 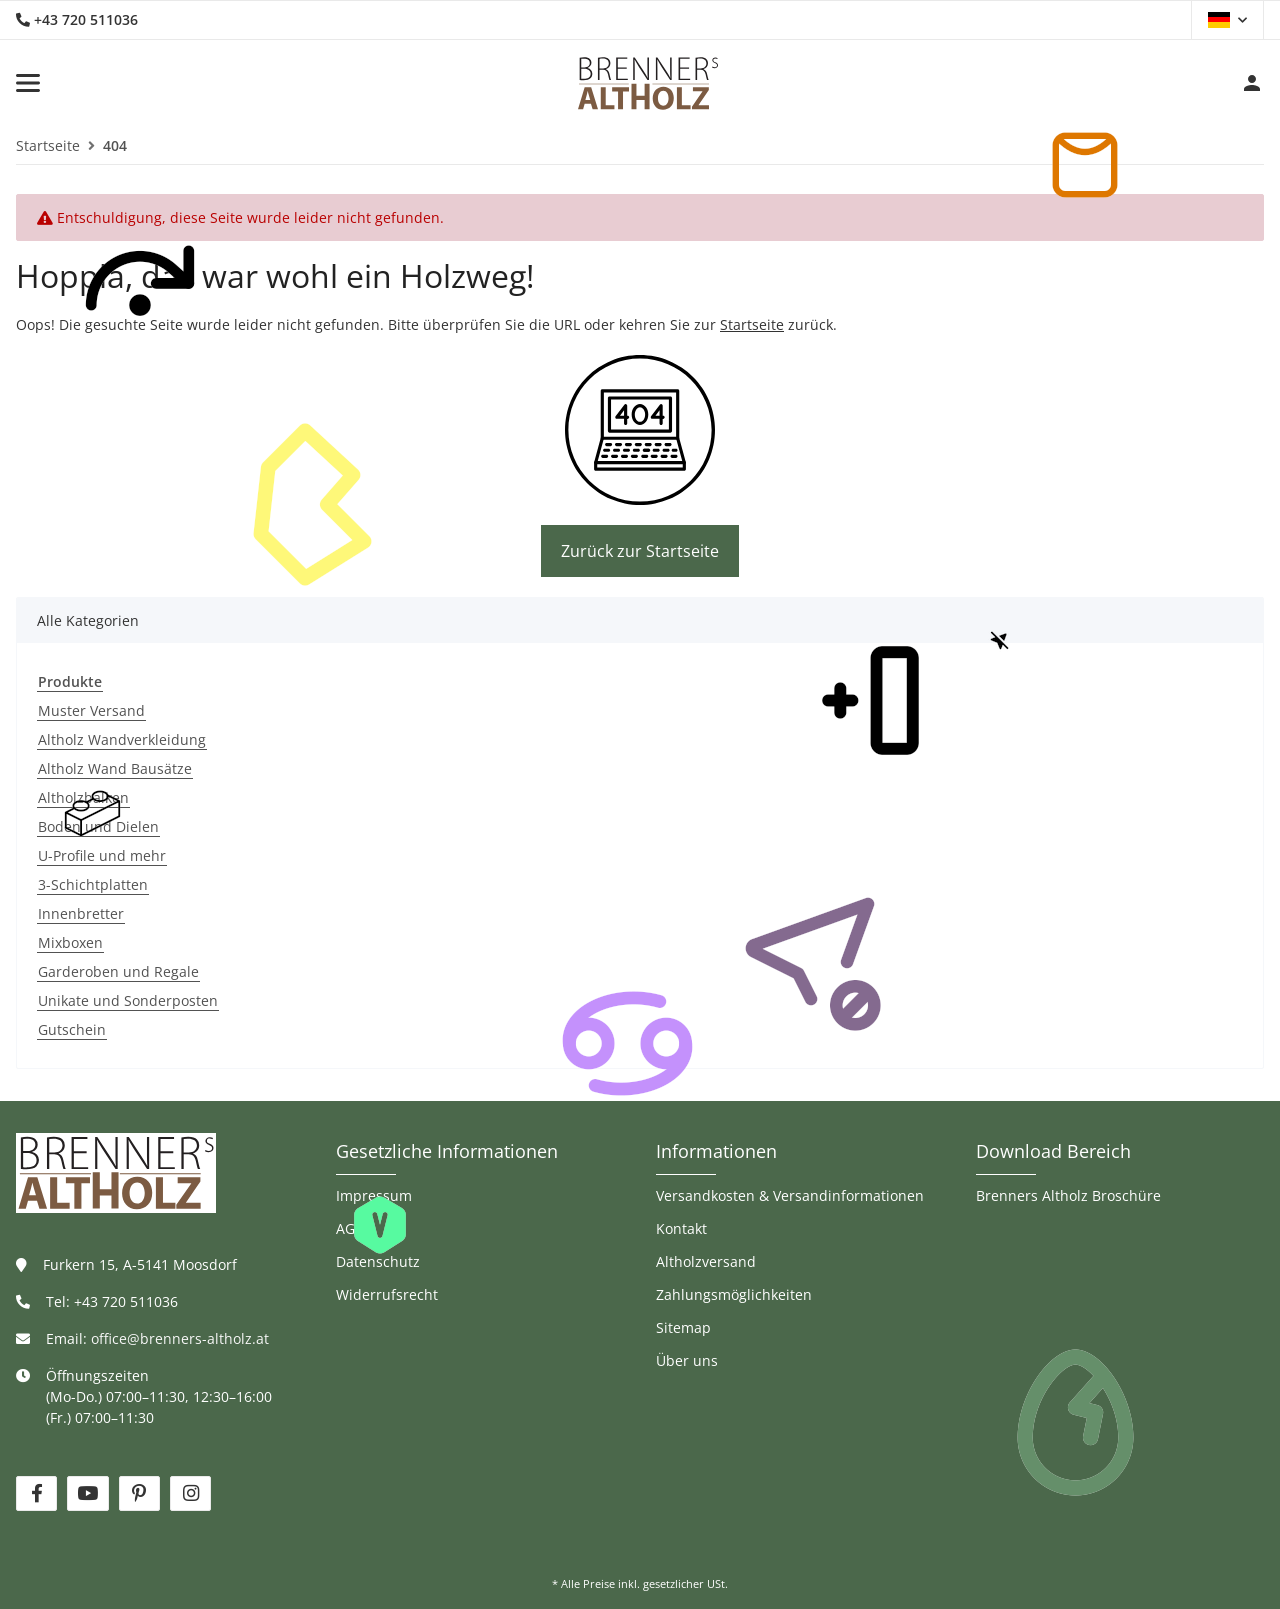 What do you see at coordinates (811, 961) in the screenshot?
I see `disable location sharing` at bounding box center [811, 961].